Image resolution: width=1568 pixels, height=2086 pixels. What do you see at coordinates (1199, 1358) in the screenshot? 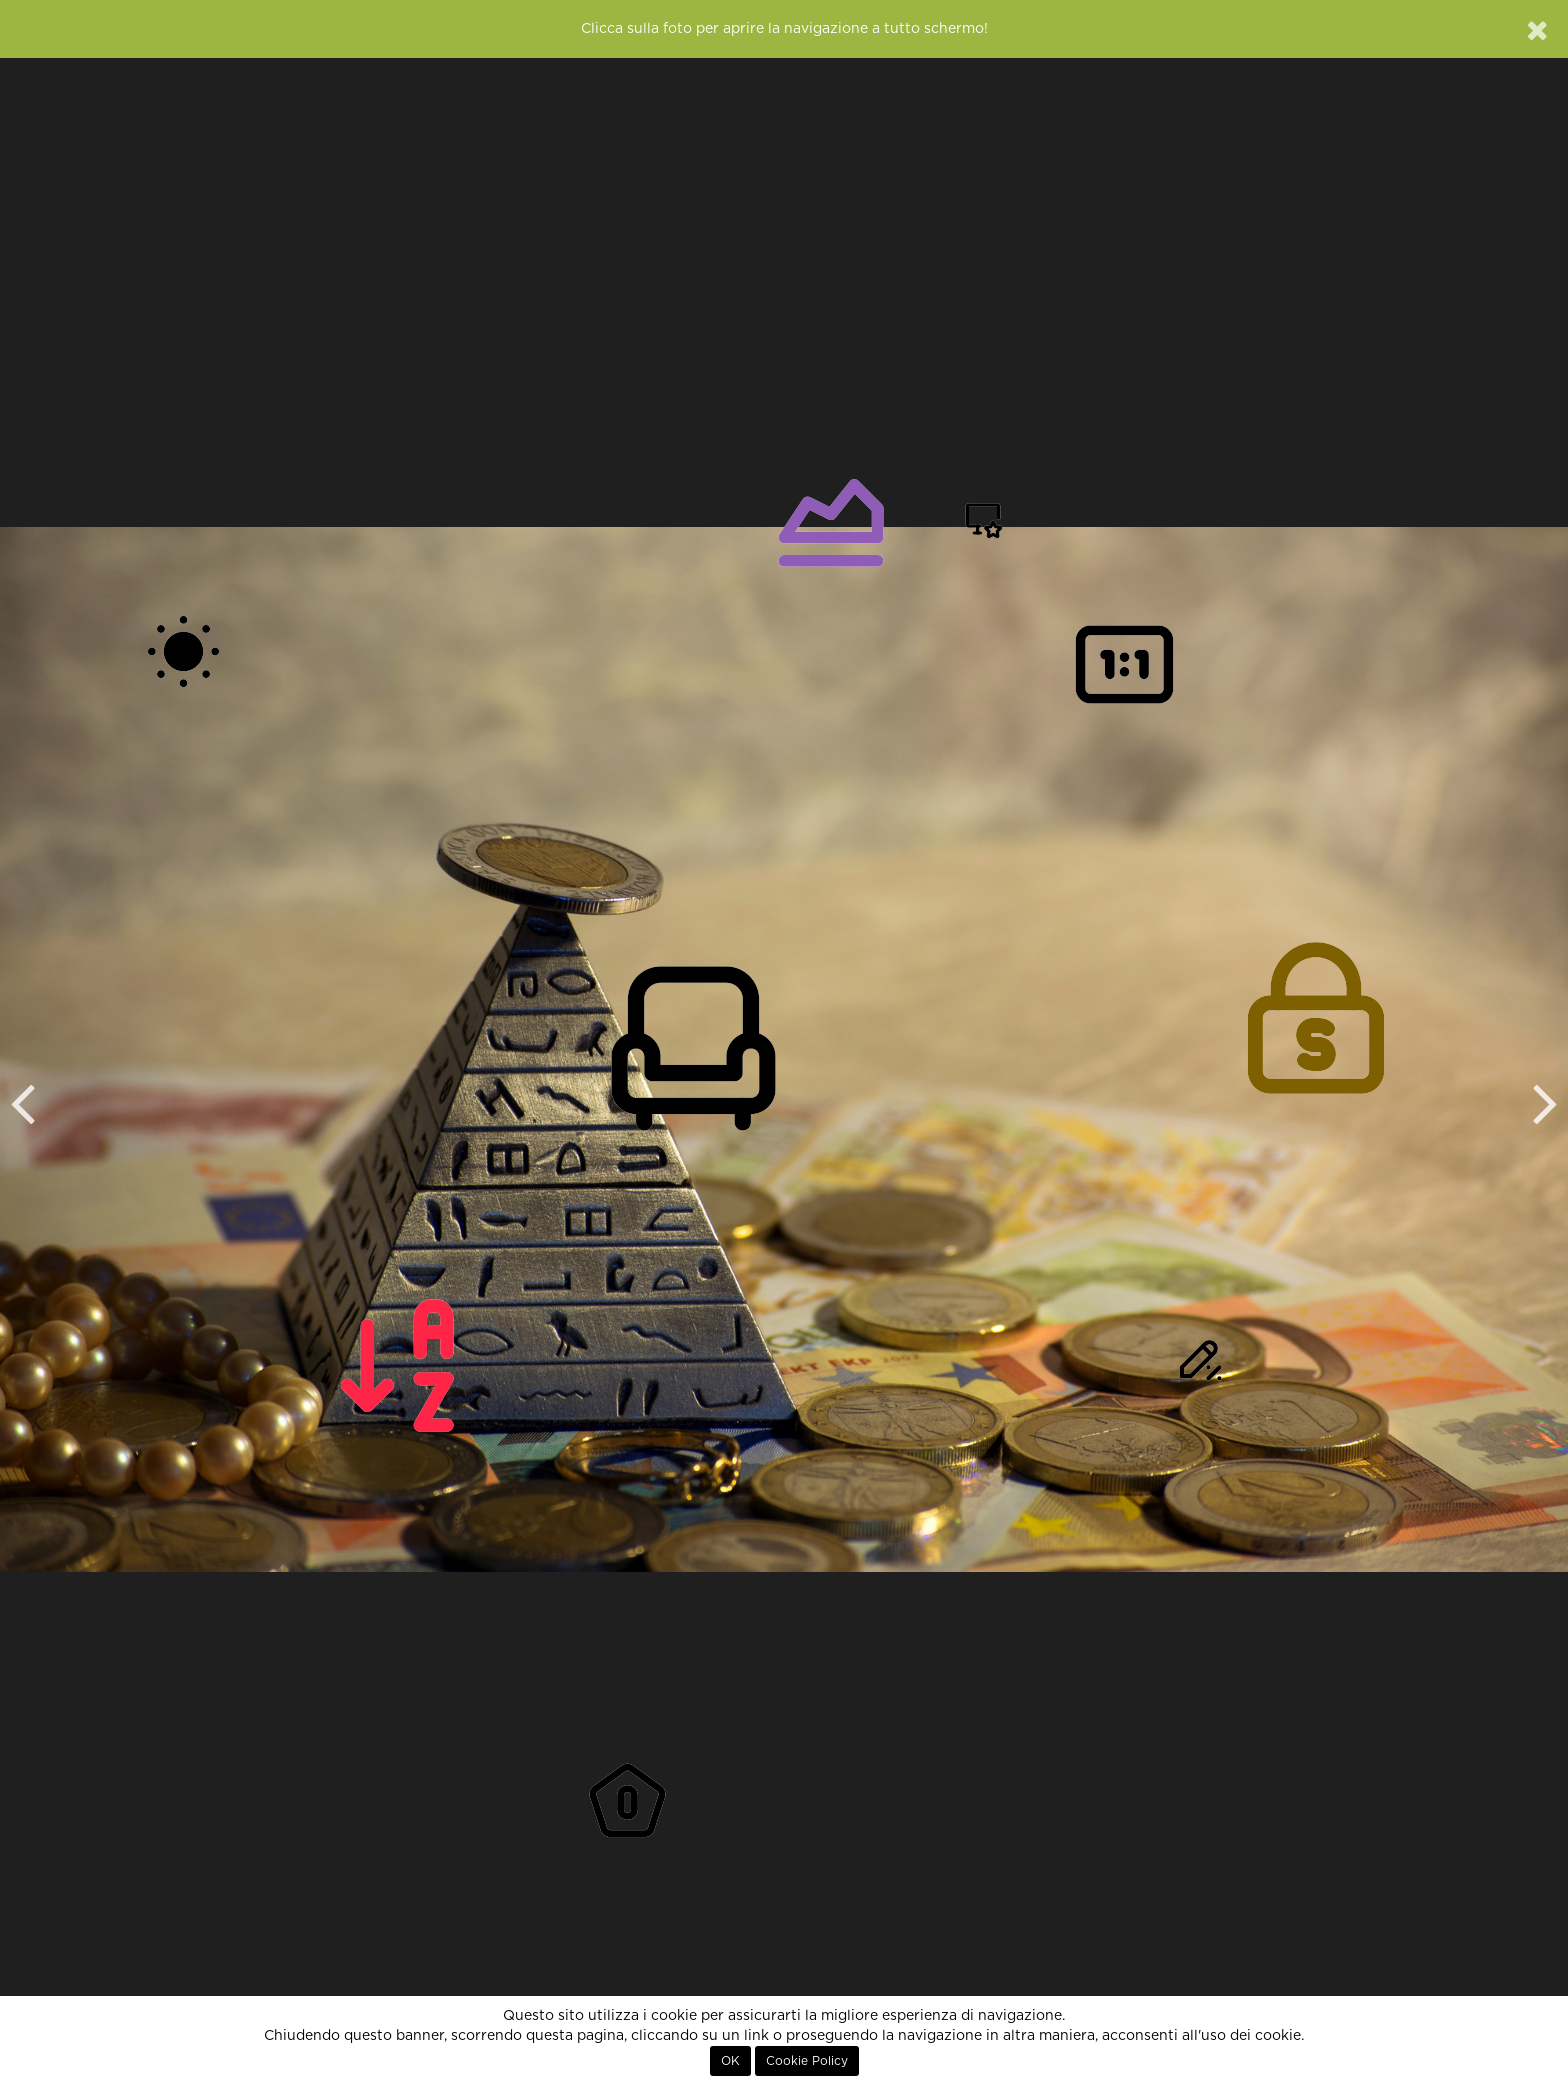
I see `edit or apply a discount code` at bounding box center [1199, 1358].